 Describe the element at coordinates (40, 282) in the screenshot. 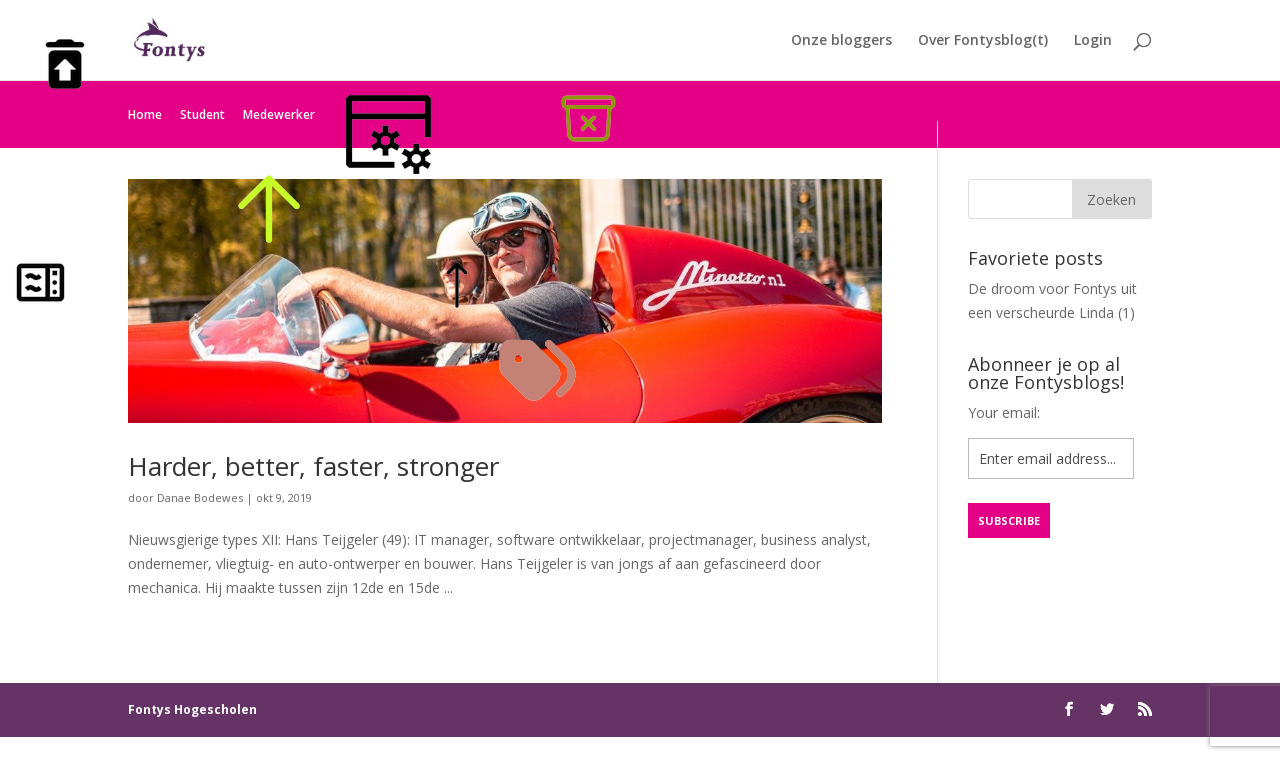

I see `access microwave controls or settings` at that location.